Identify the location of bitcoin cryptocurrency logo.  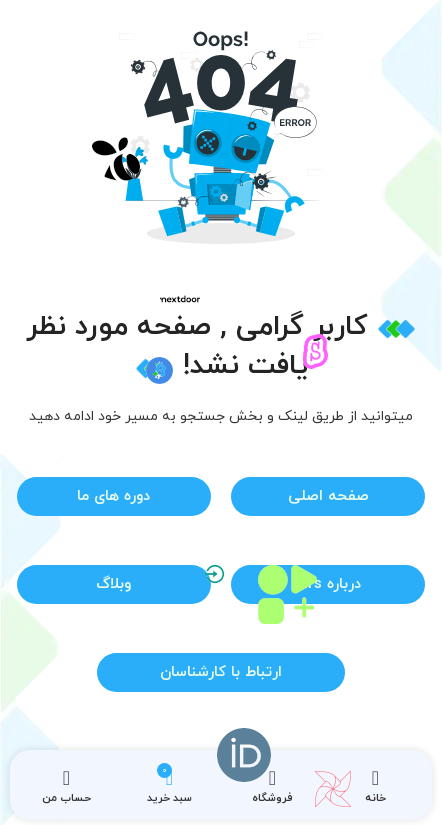
(159, 370).